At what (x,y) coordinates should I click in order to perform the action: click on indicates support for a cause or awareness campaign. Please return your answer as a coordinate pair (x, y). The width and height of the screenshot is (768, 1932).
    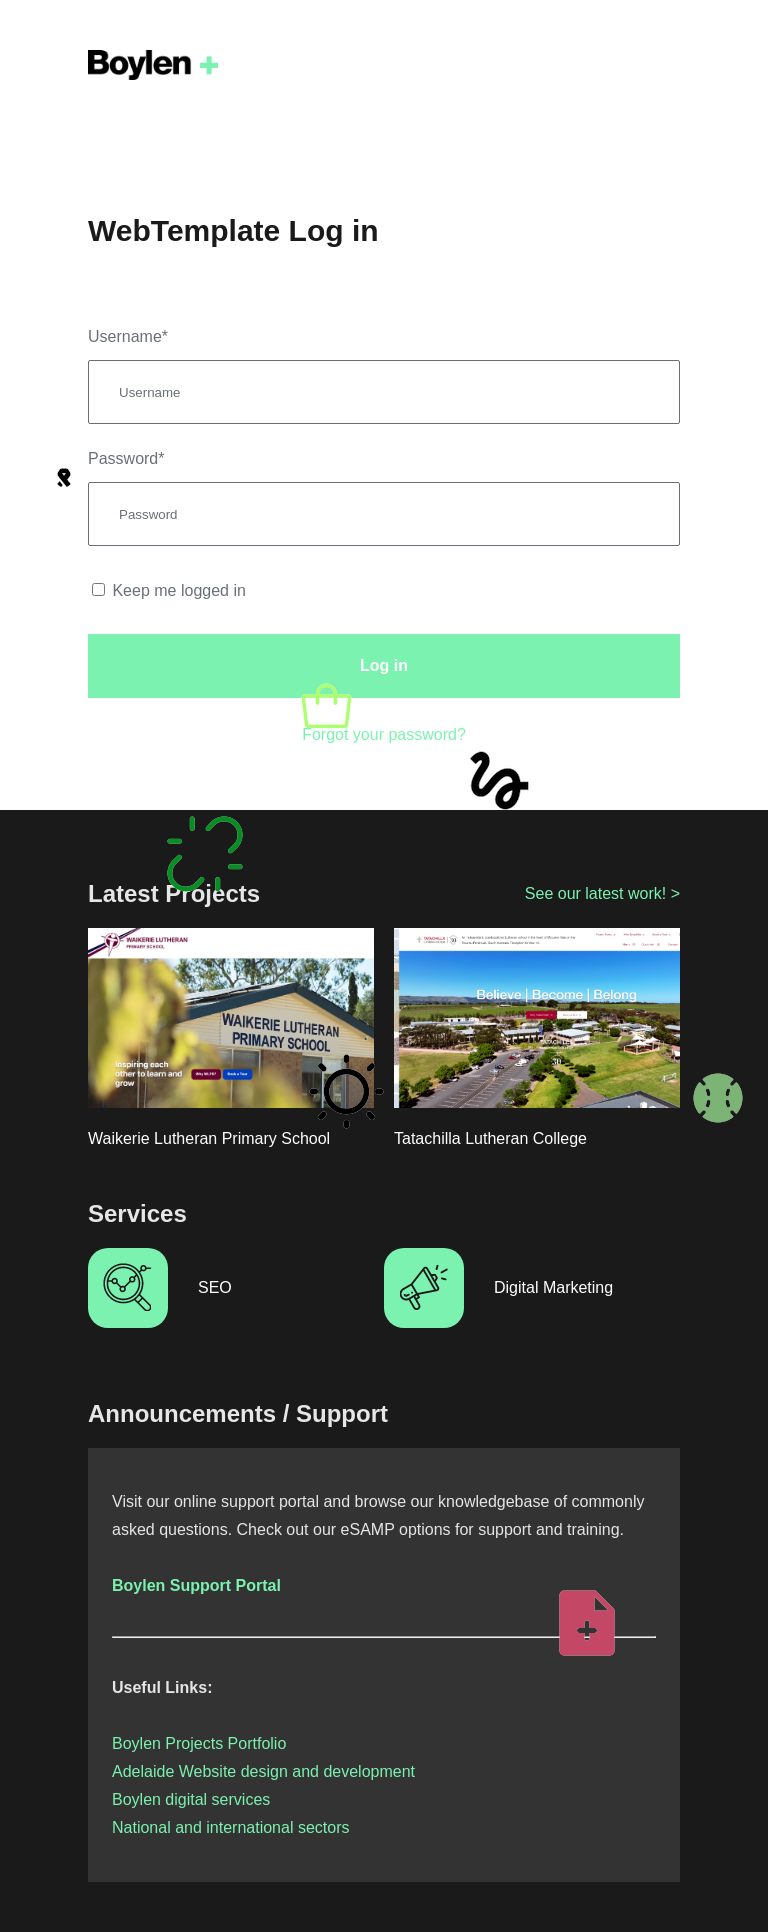
    Looking at the image, I should click on (64, 478).